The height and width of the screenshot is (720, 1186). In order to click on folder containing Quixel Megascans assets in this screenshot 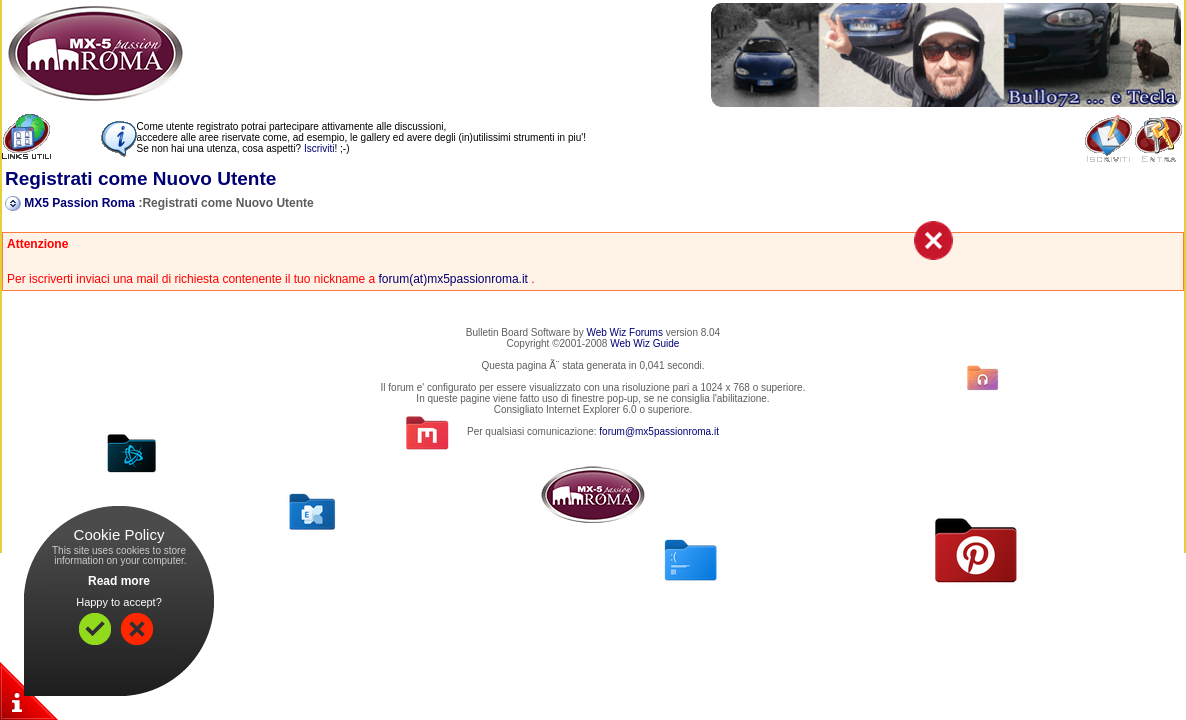, I will do `click(427, 434)`.